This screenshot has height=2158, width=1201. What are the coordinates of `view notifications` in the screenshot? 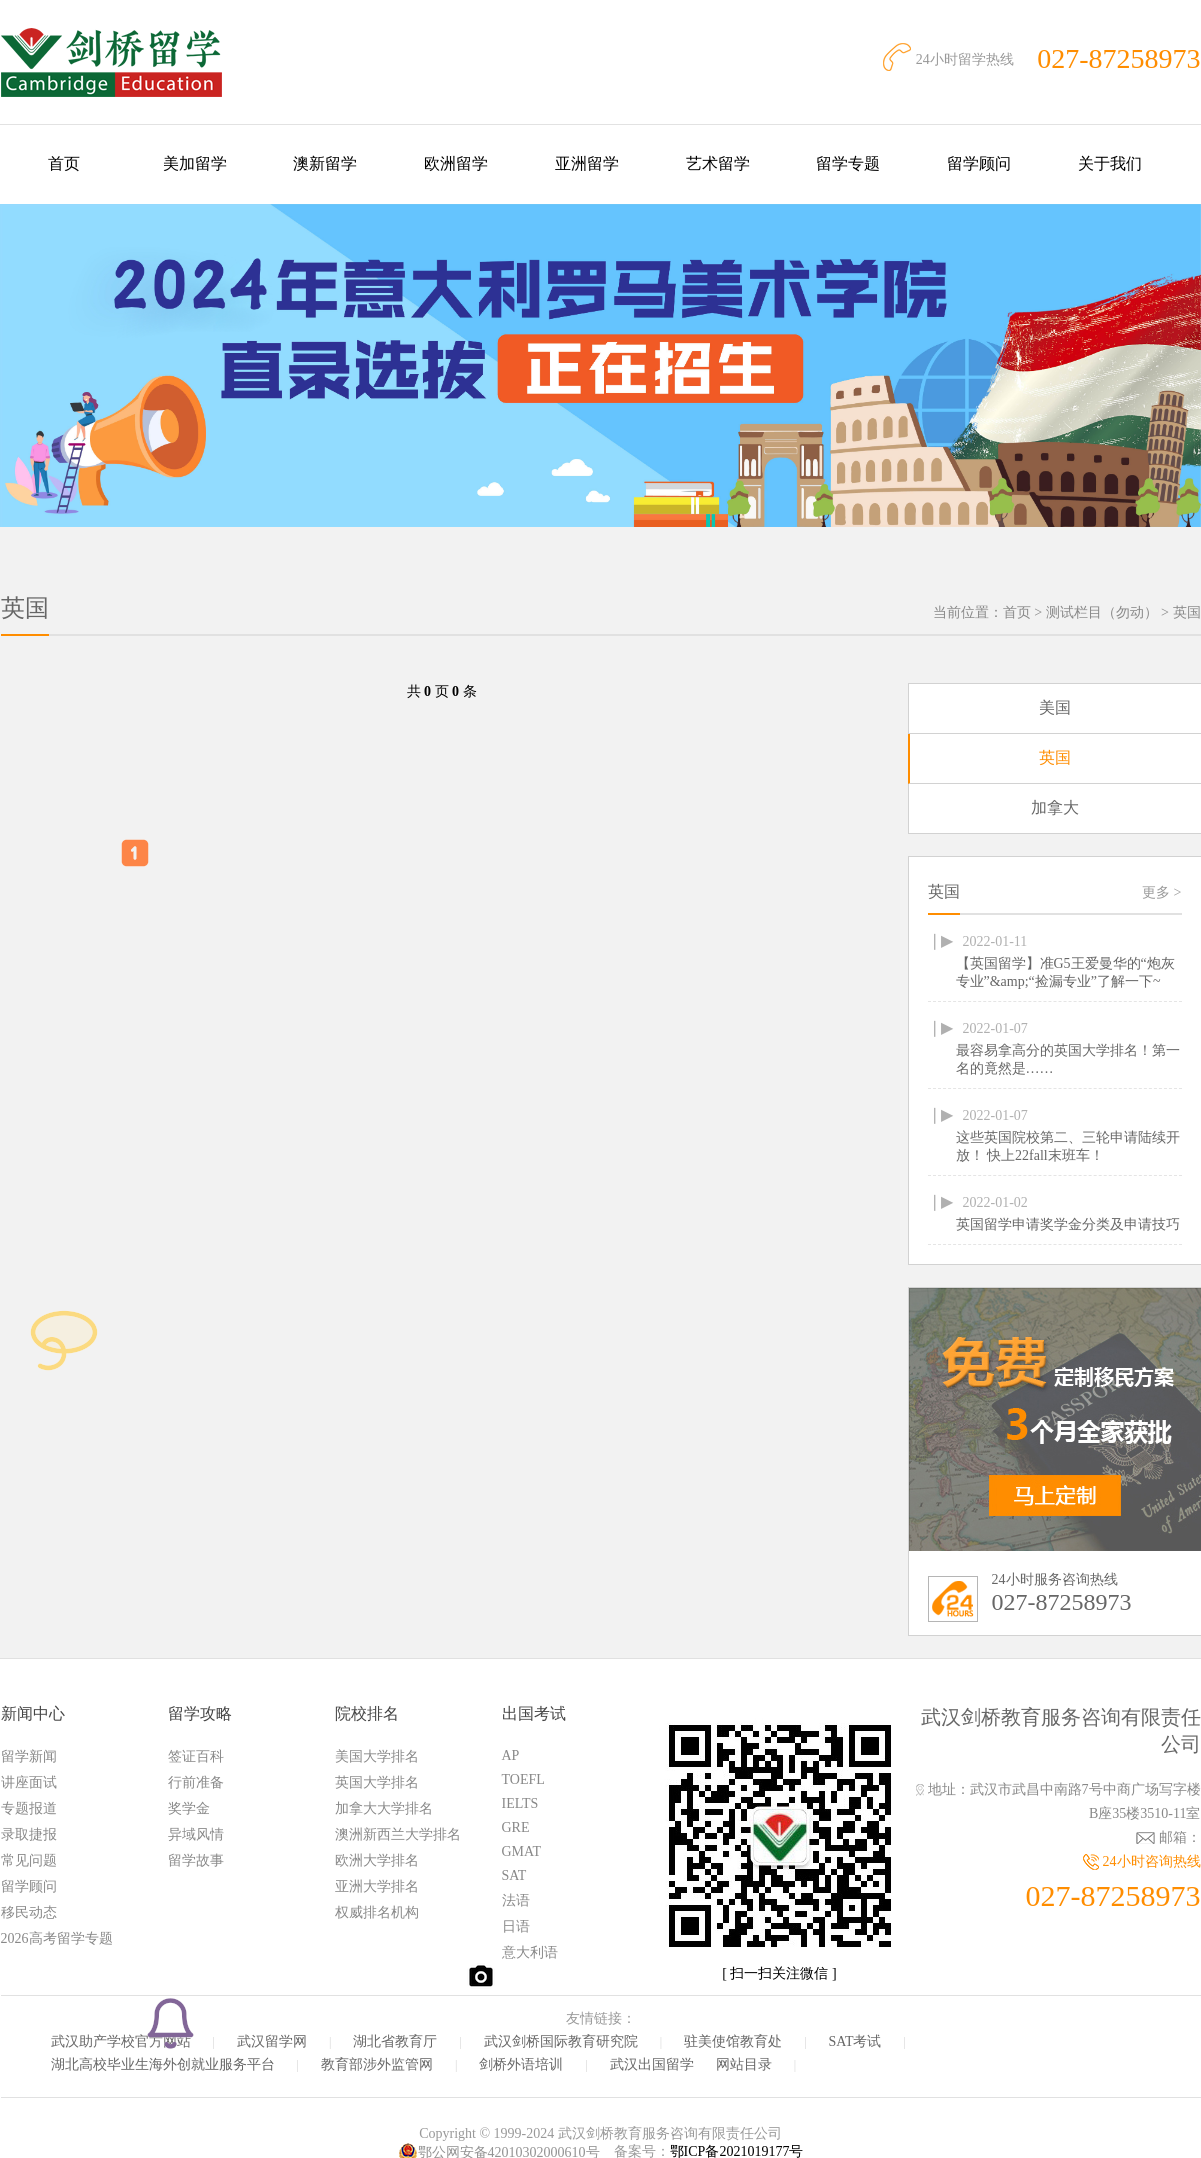 It's located at (170, 2023).